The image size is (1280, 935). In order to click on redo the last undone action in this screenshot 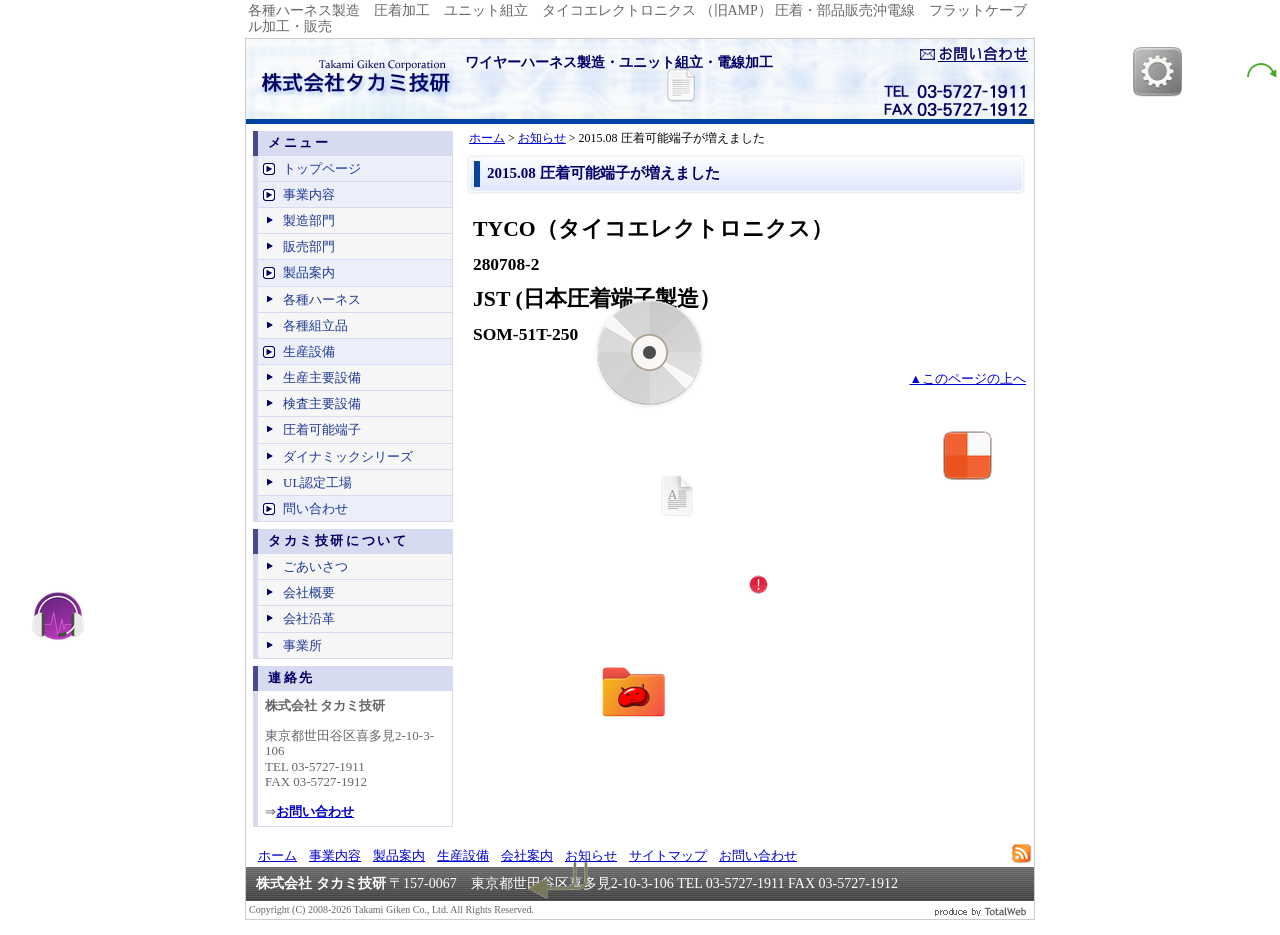, I will do `click(1261, 70)`.